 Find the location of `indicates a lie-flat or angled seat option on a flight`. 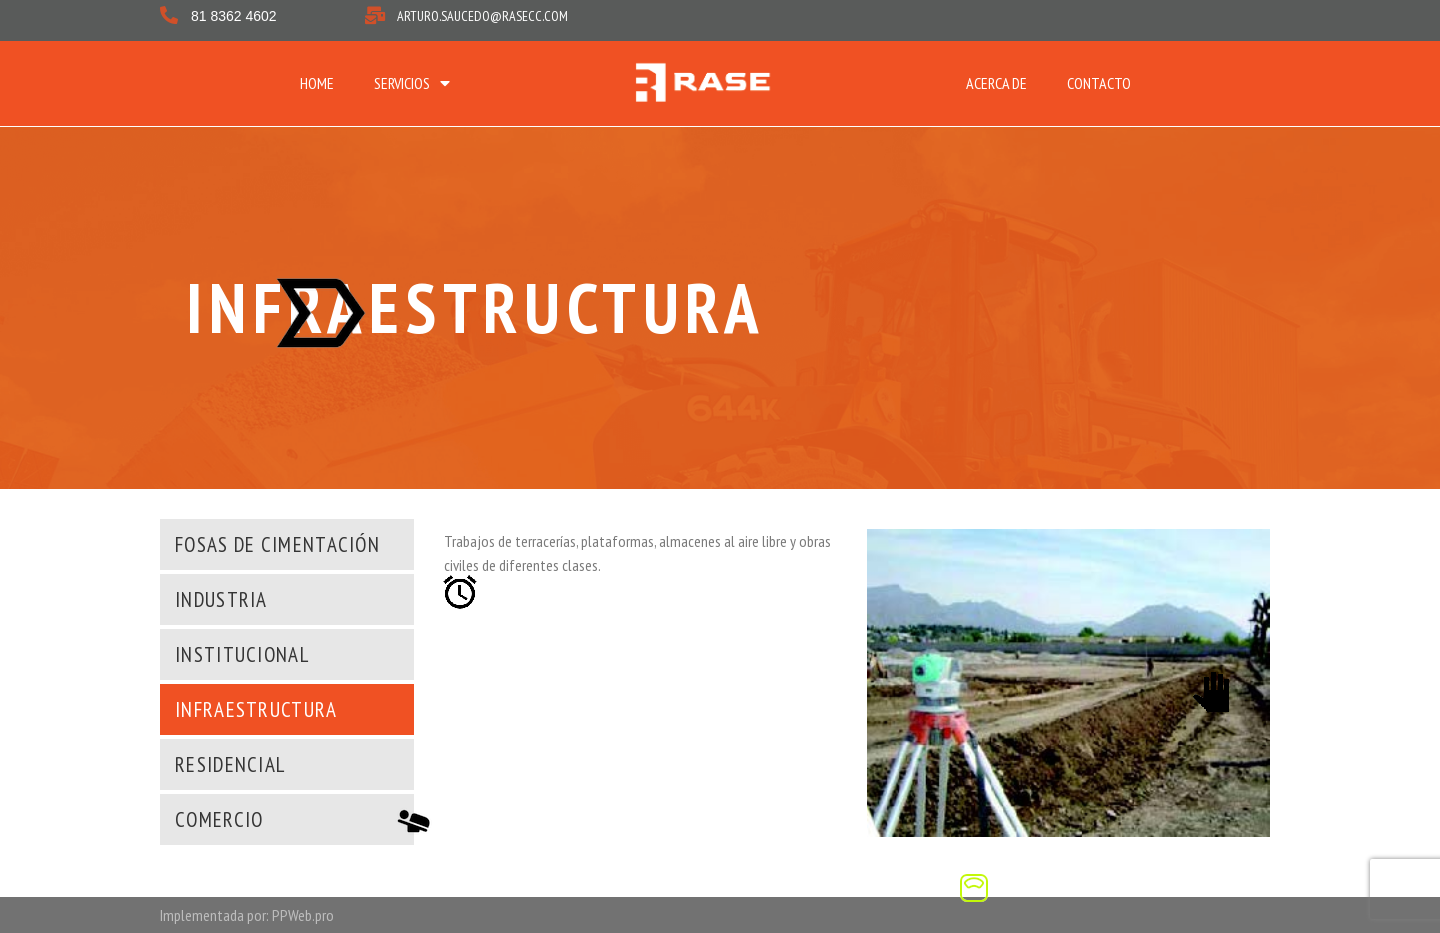

indicates a lie-flat or angled seat option on a flight is located at coordinates (413, 821).